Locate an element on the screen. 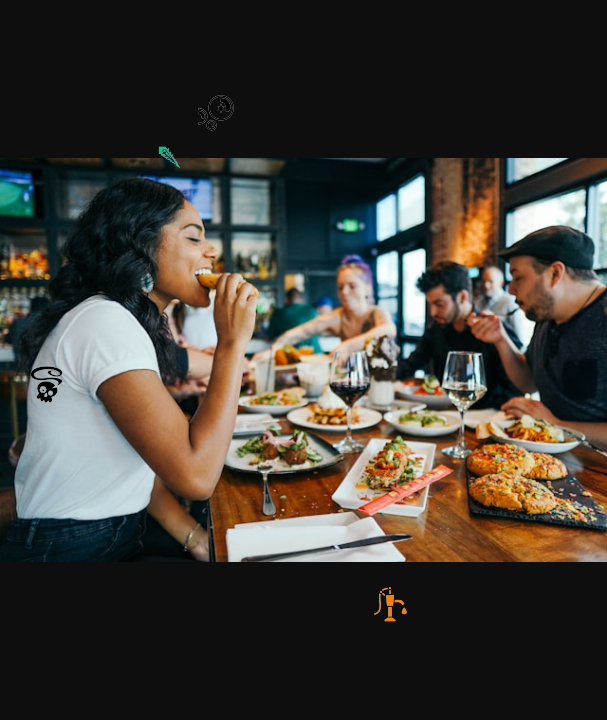  dragon ball collectible items in a game interface is located at coordinates (216, 113).